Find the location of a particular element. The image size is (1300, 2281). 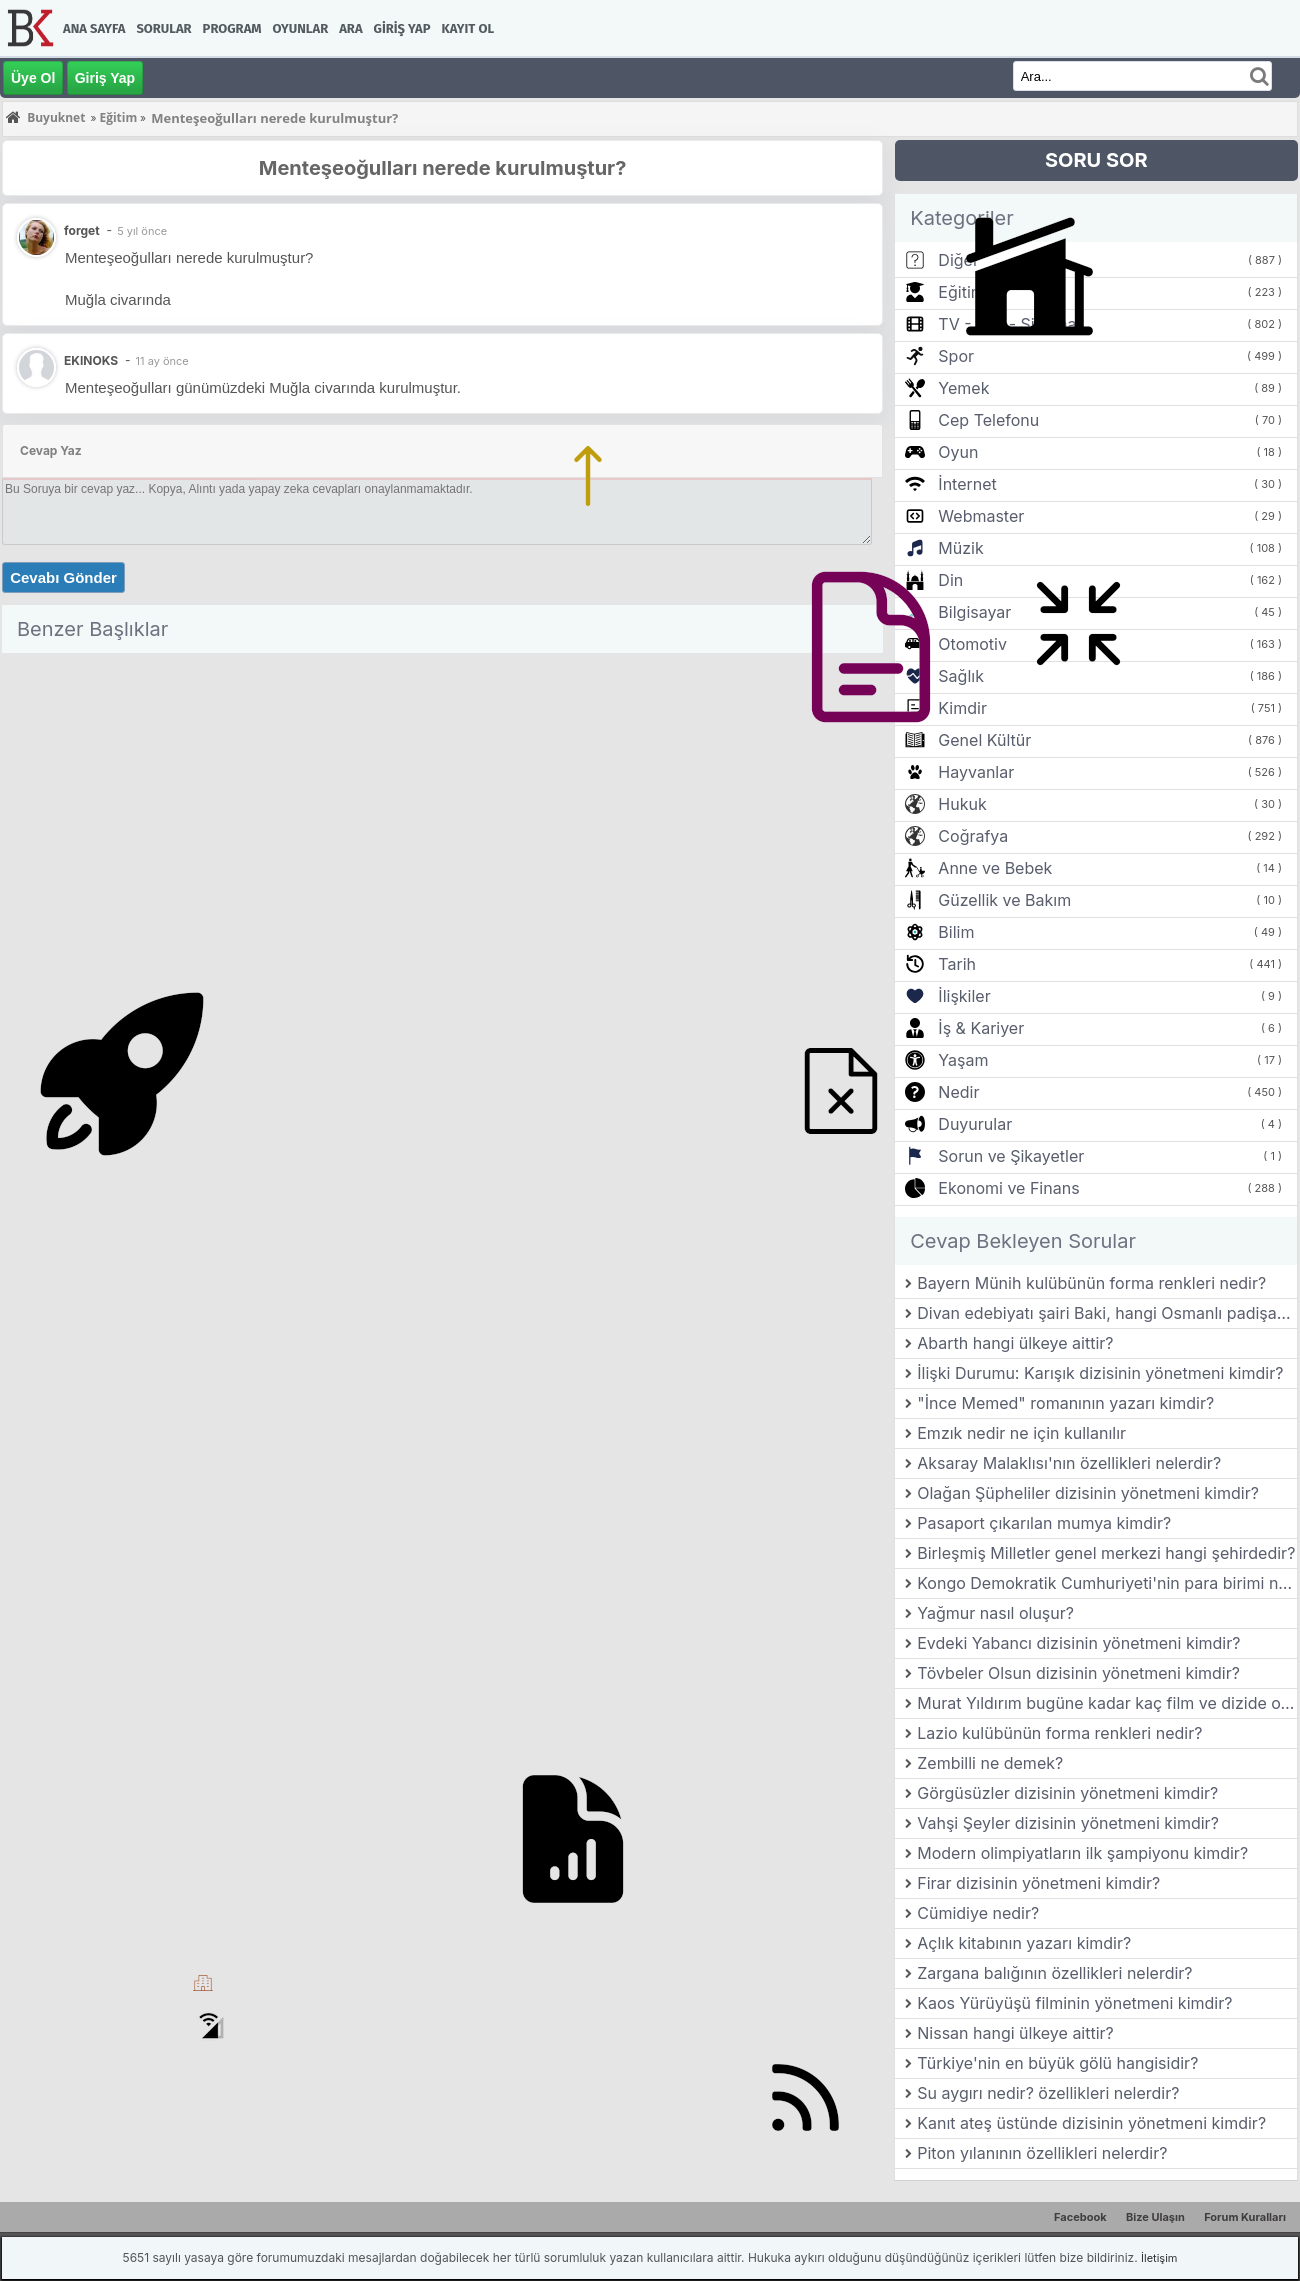

indicates wifi connection with cellular backup is located at coordinates (210, 2025).